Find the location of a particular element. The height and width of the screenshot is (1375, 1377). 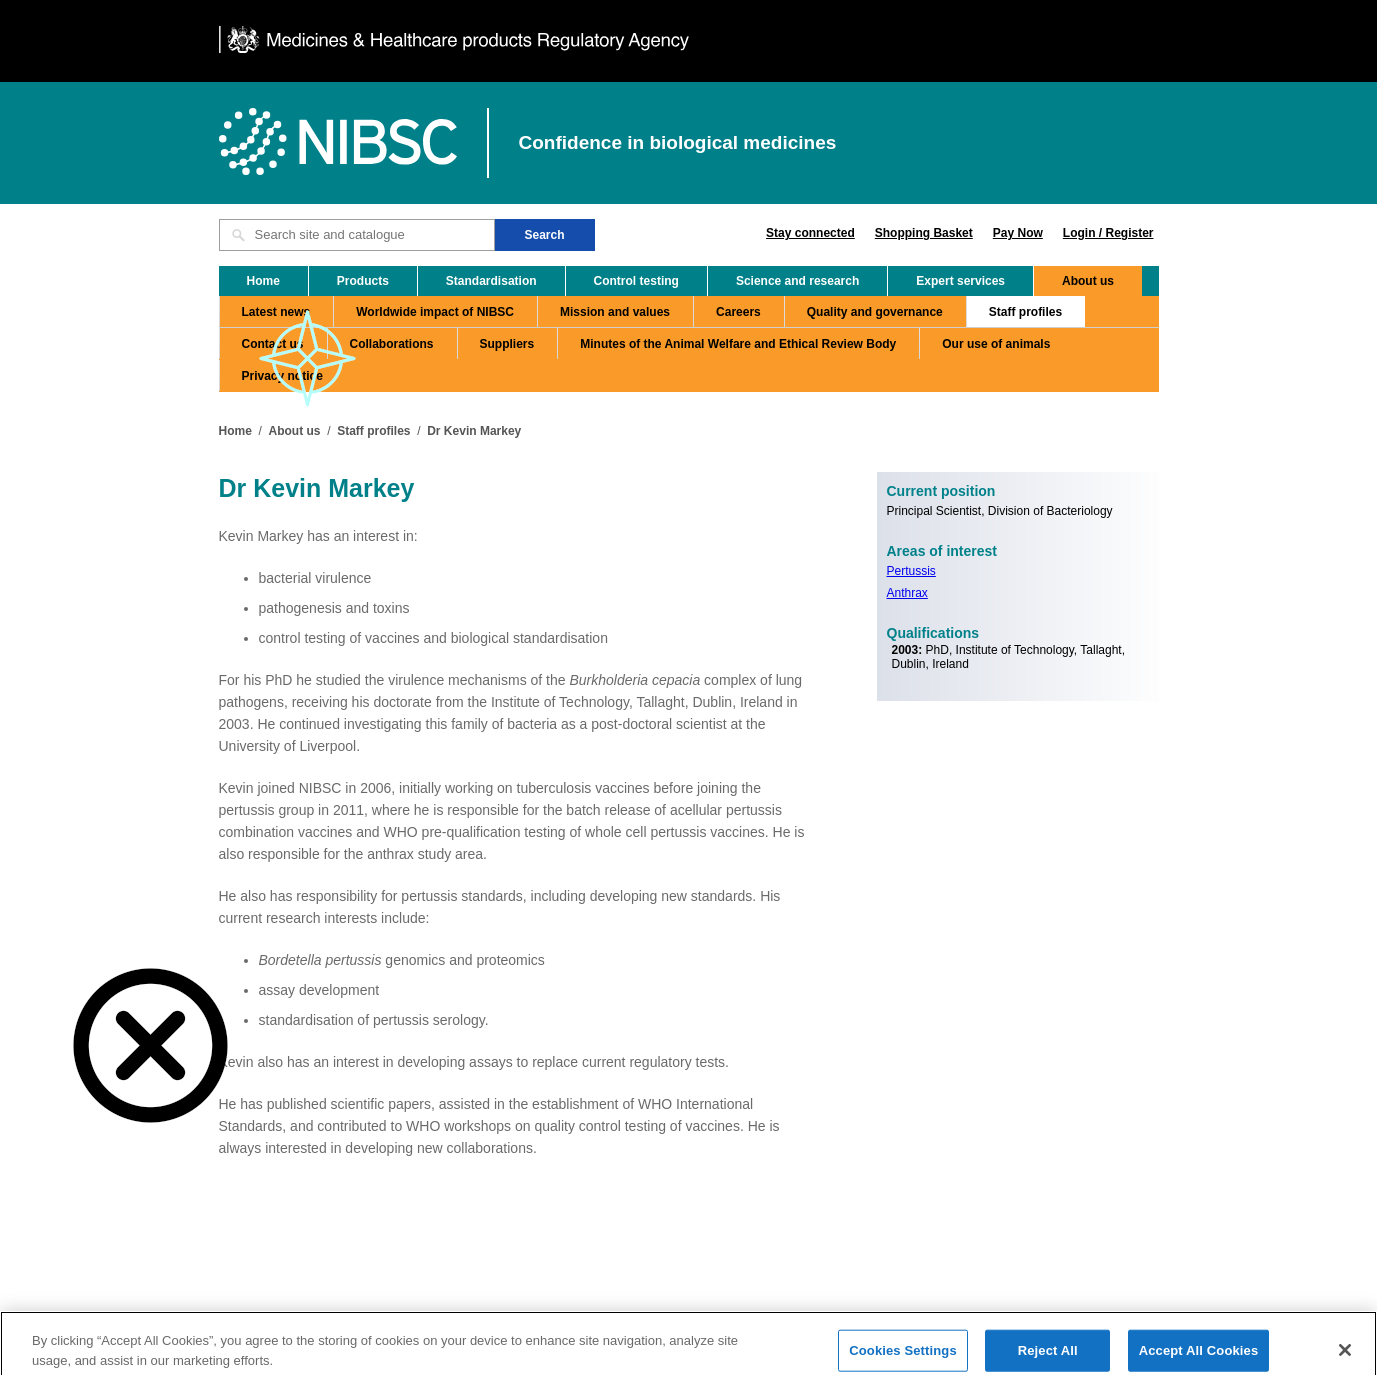

playstation cross button symbol is located at coordinates (150, 1045).